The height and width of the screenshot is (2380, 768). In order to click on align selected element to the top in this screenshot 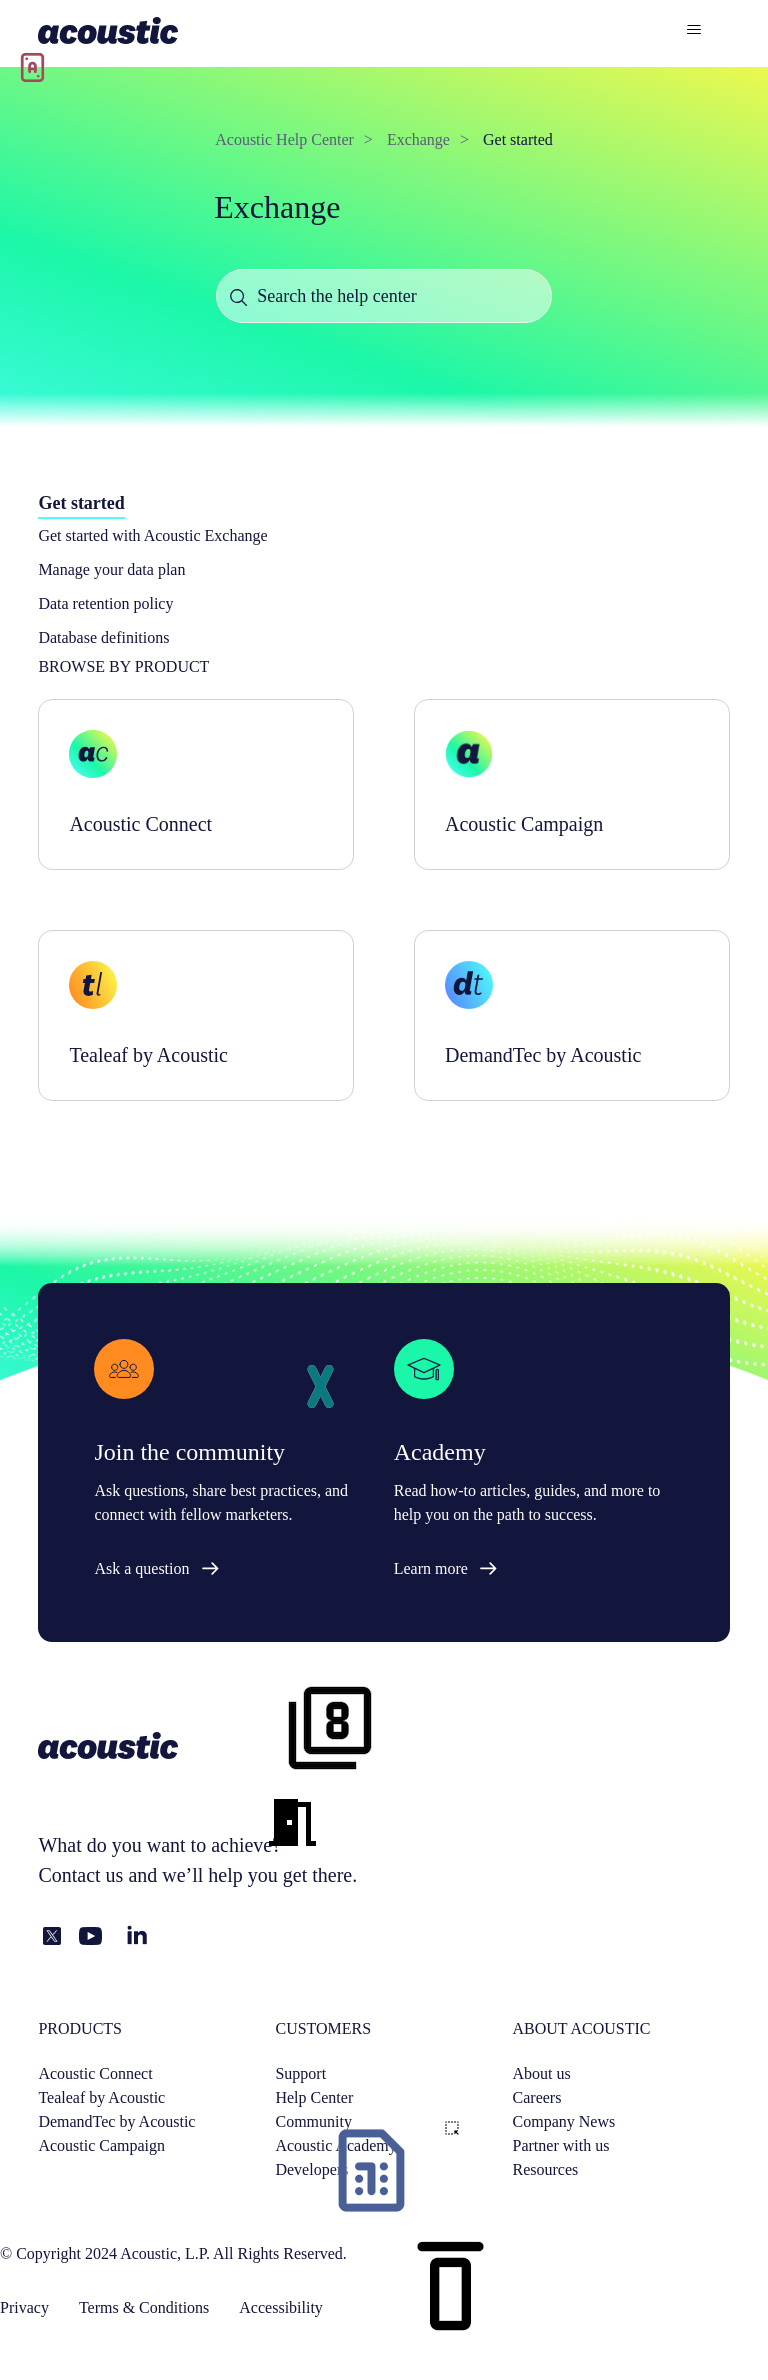, I will do `click(450, 2284)`.